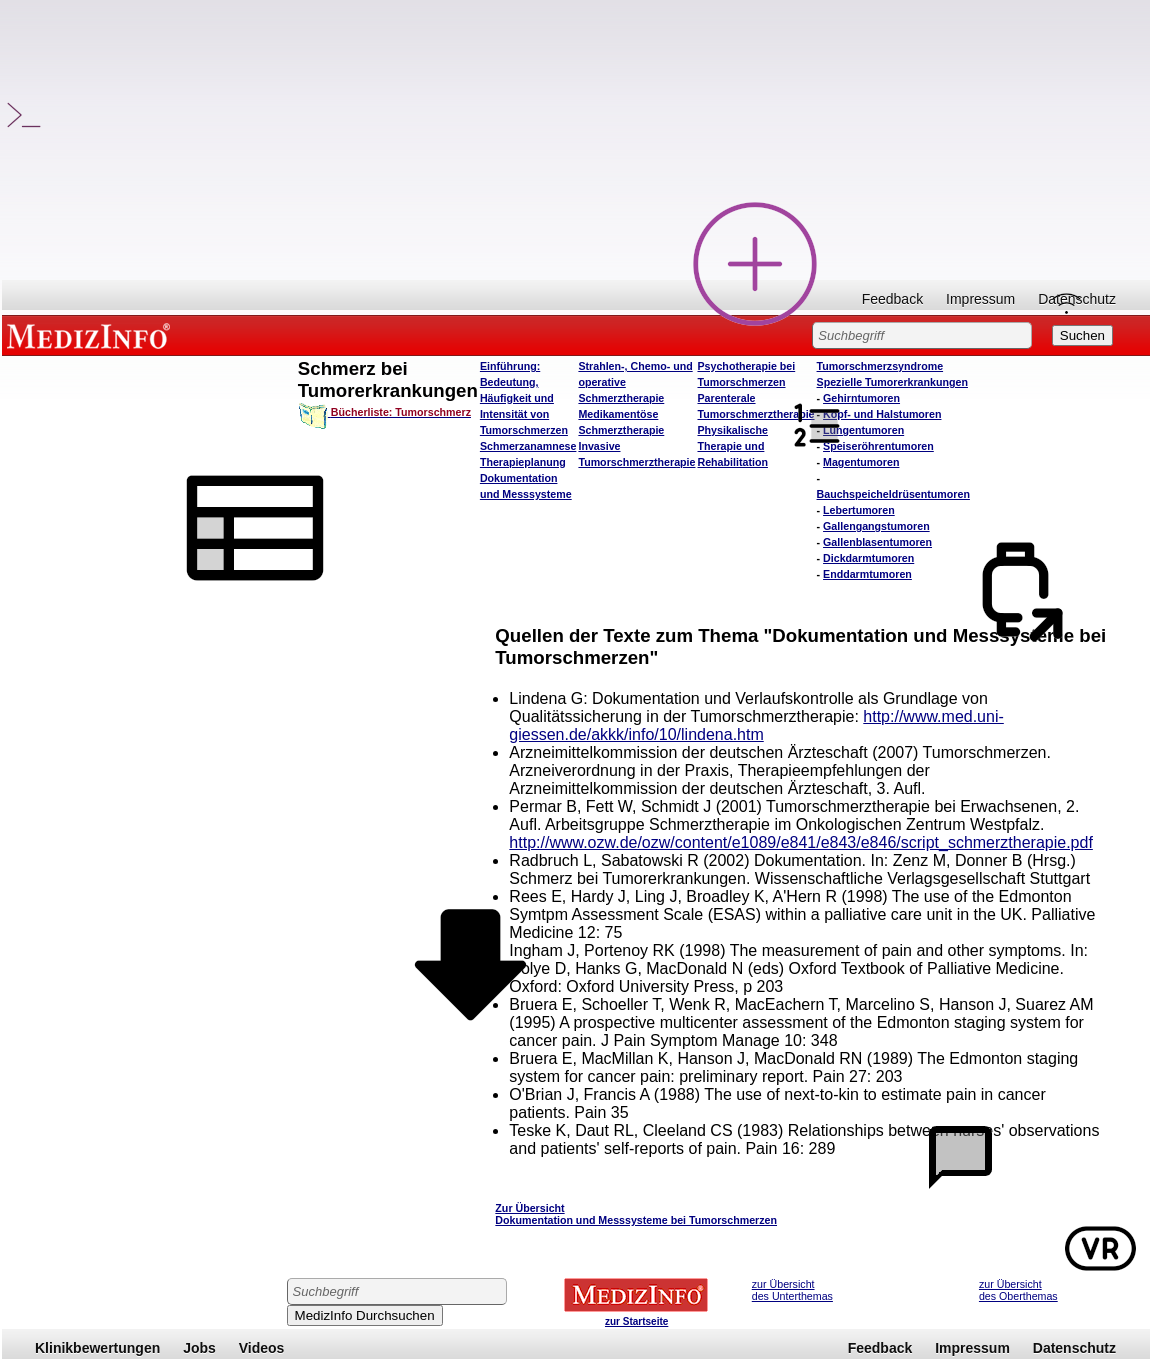  I want to click on open chat or messaging, so click(960, 1157).